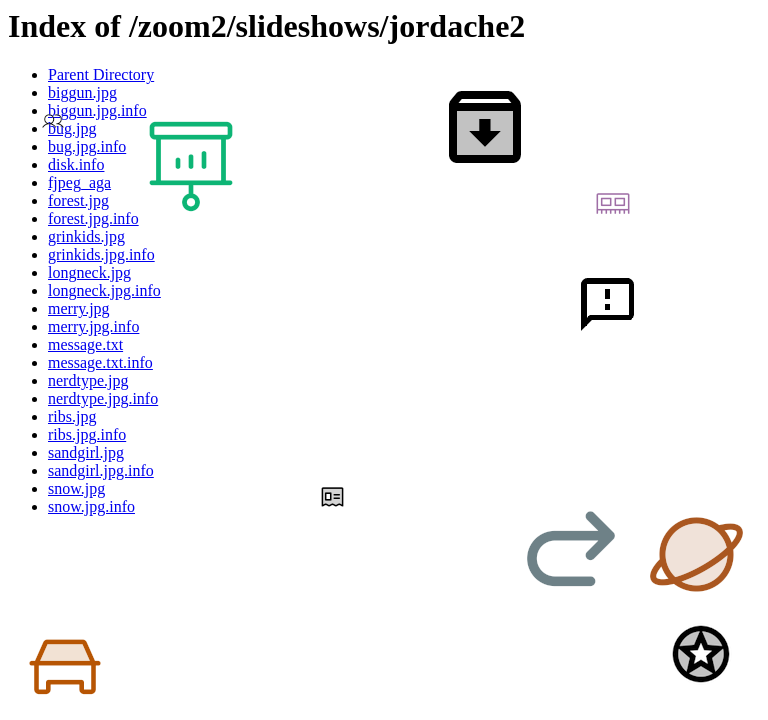  I want to click on view favorites or starred items, so click(701, 654).